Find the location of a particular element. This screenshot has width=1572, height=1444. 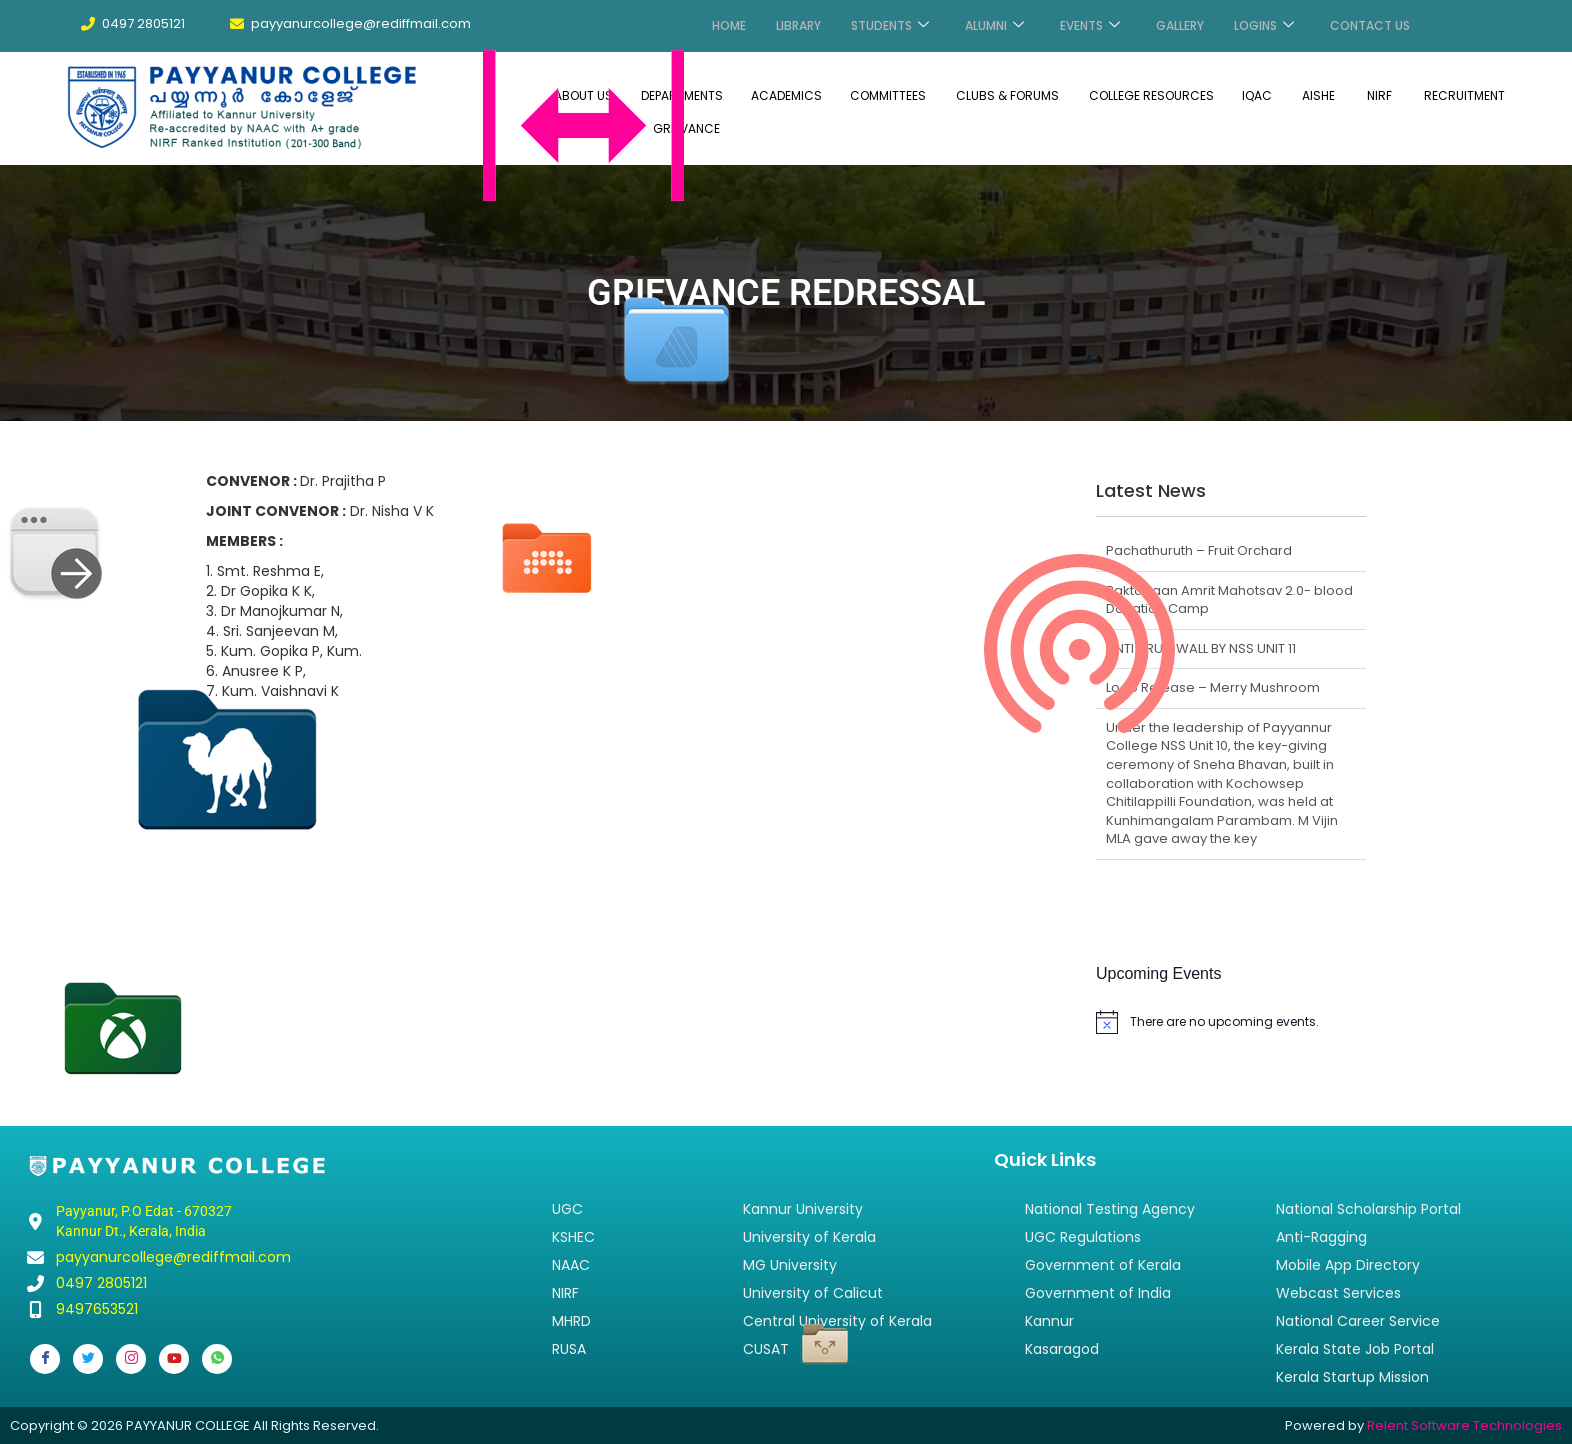

folder containing perl scripts or projects is located at coordinates (226, 764).